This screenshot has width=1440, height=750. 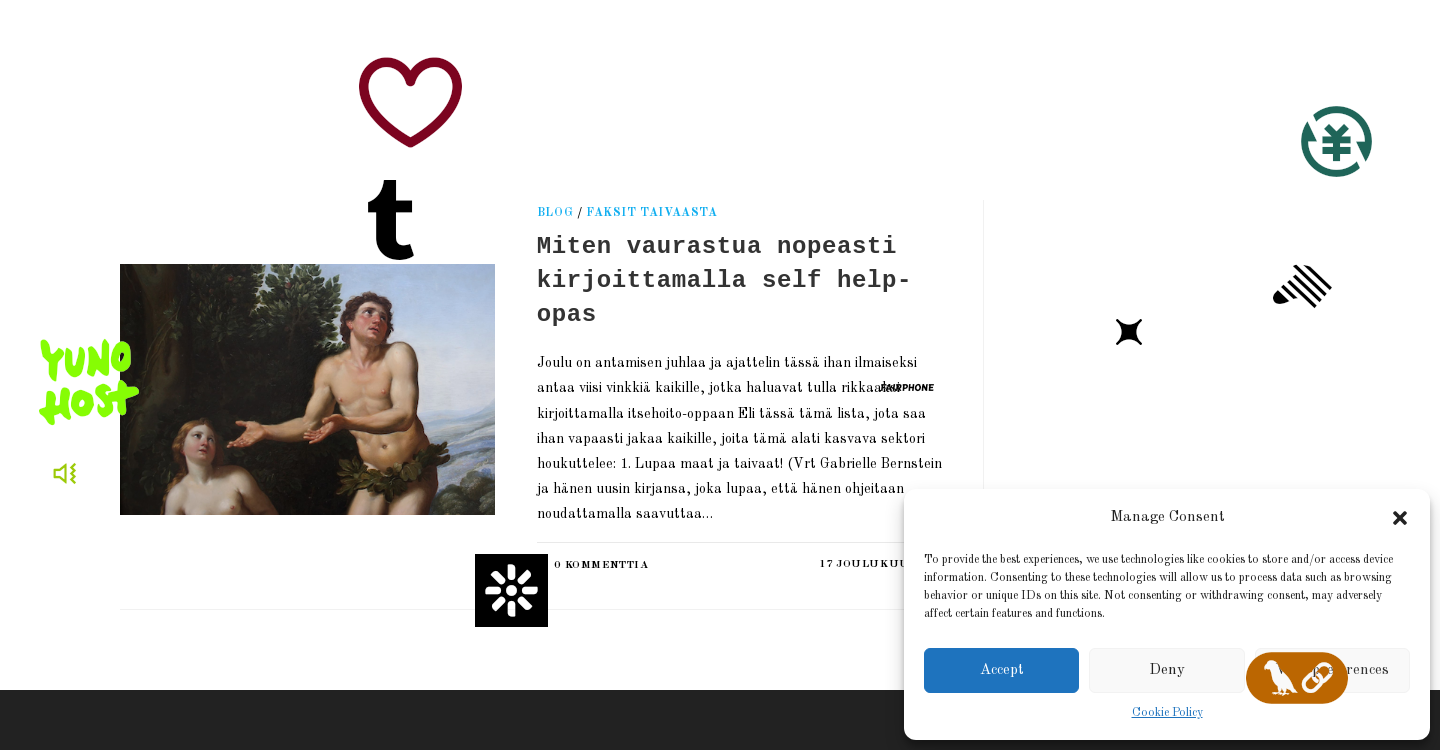 What do you see at coordinates (1129, 332) in the screenshot?
I see `nextra documentation framework logo` at bounding box center [1129, 332].